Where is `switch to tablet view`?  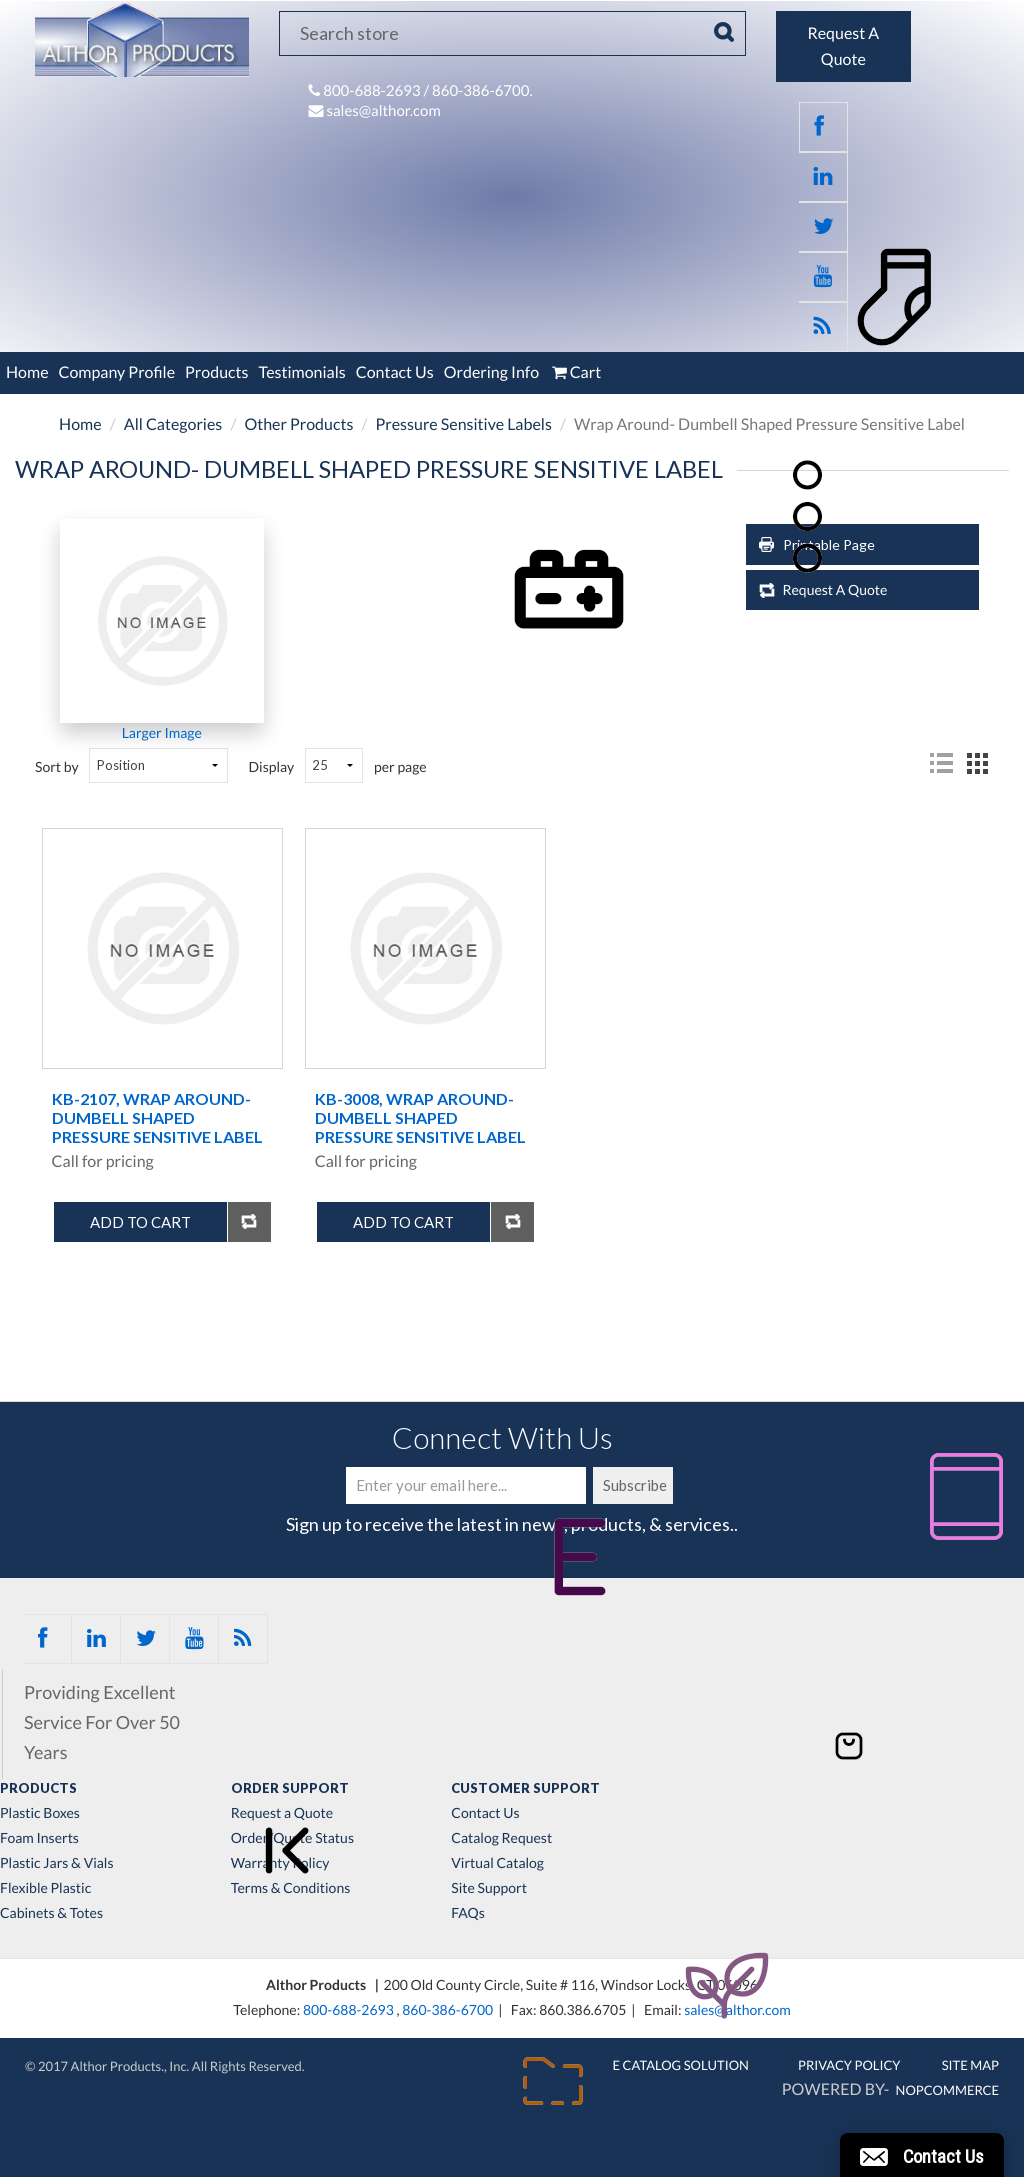 switch to tablet view is located at coordinates (966, 1496).